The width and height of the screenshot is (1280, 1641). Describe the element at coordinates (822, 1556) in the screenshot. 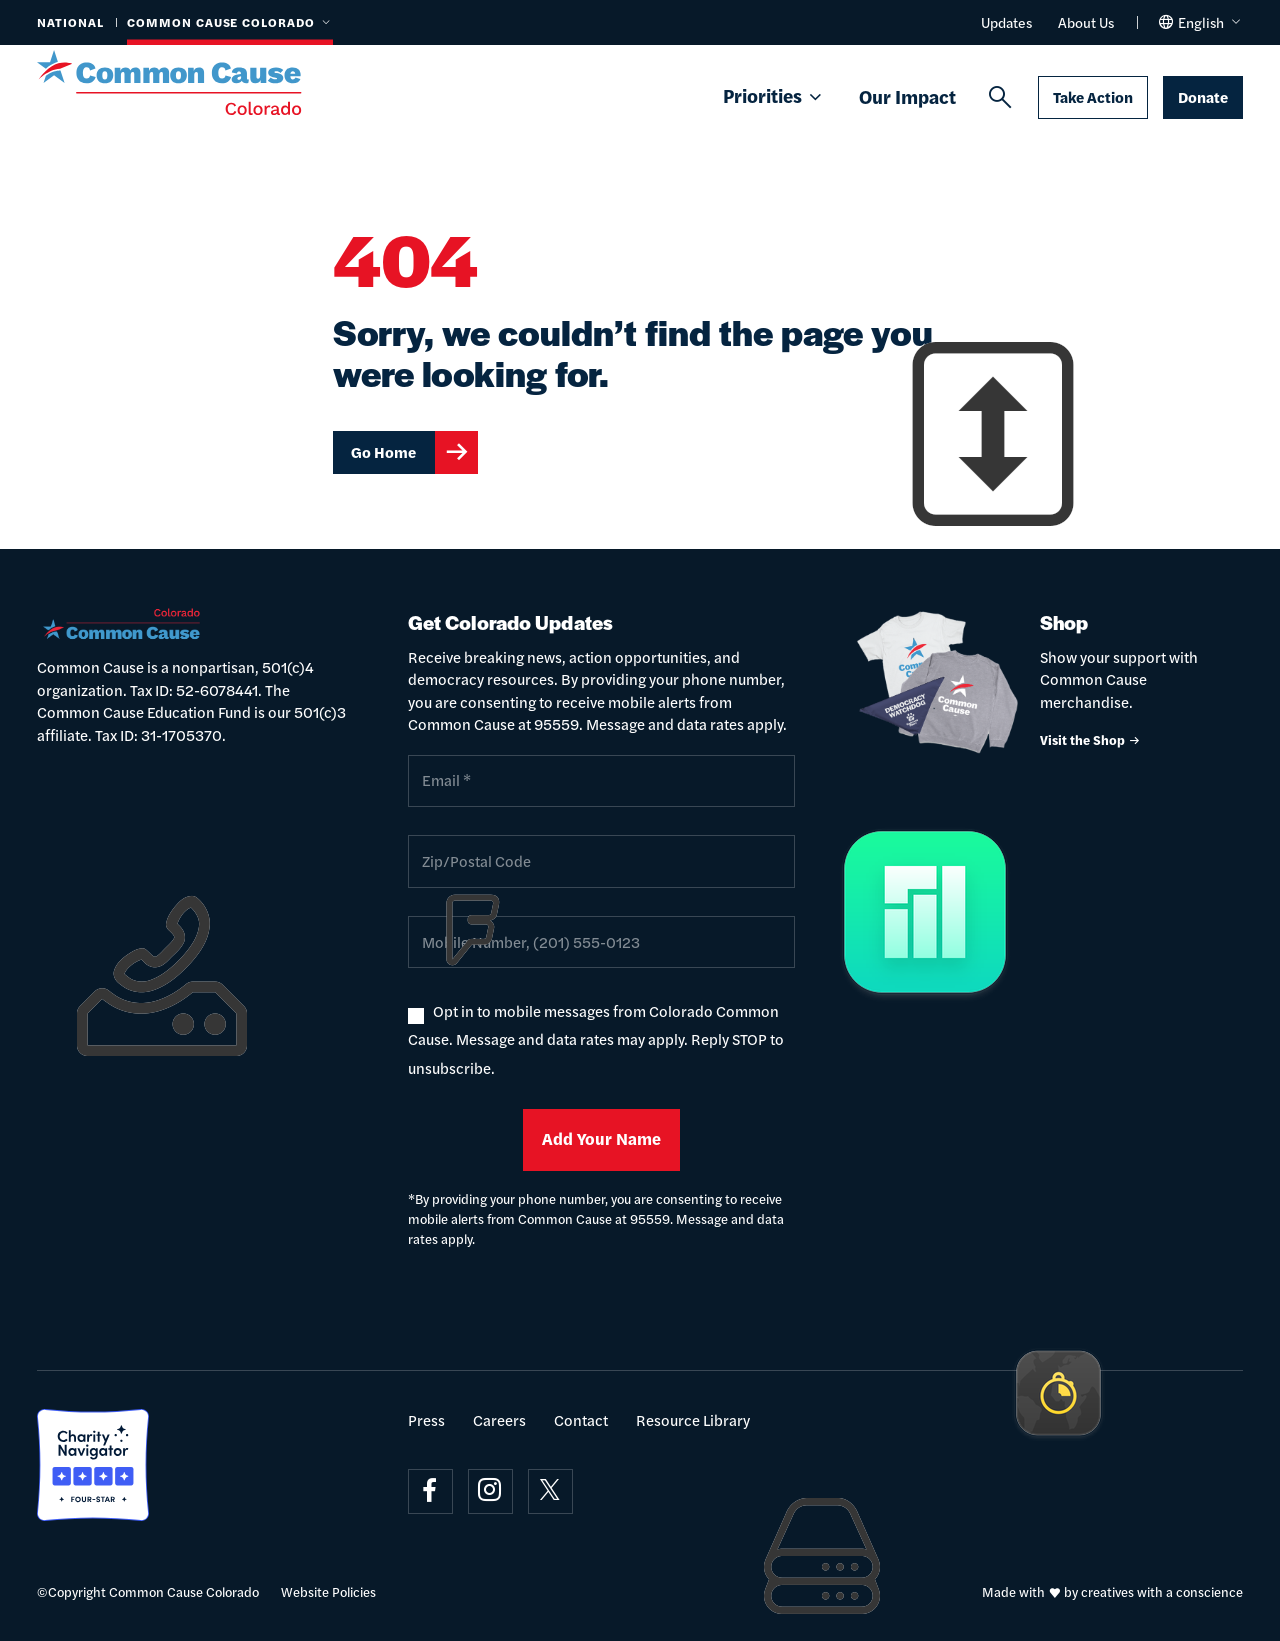

I see `access connected storage drives` at that location.